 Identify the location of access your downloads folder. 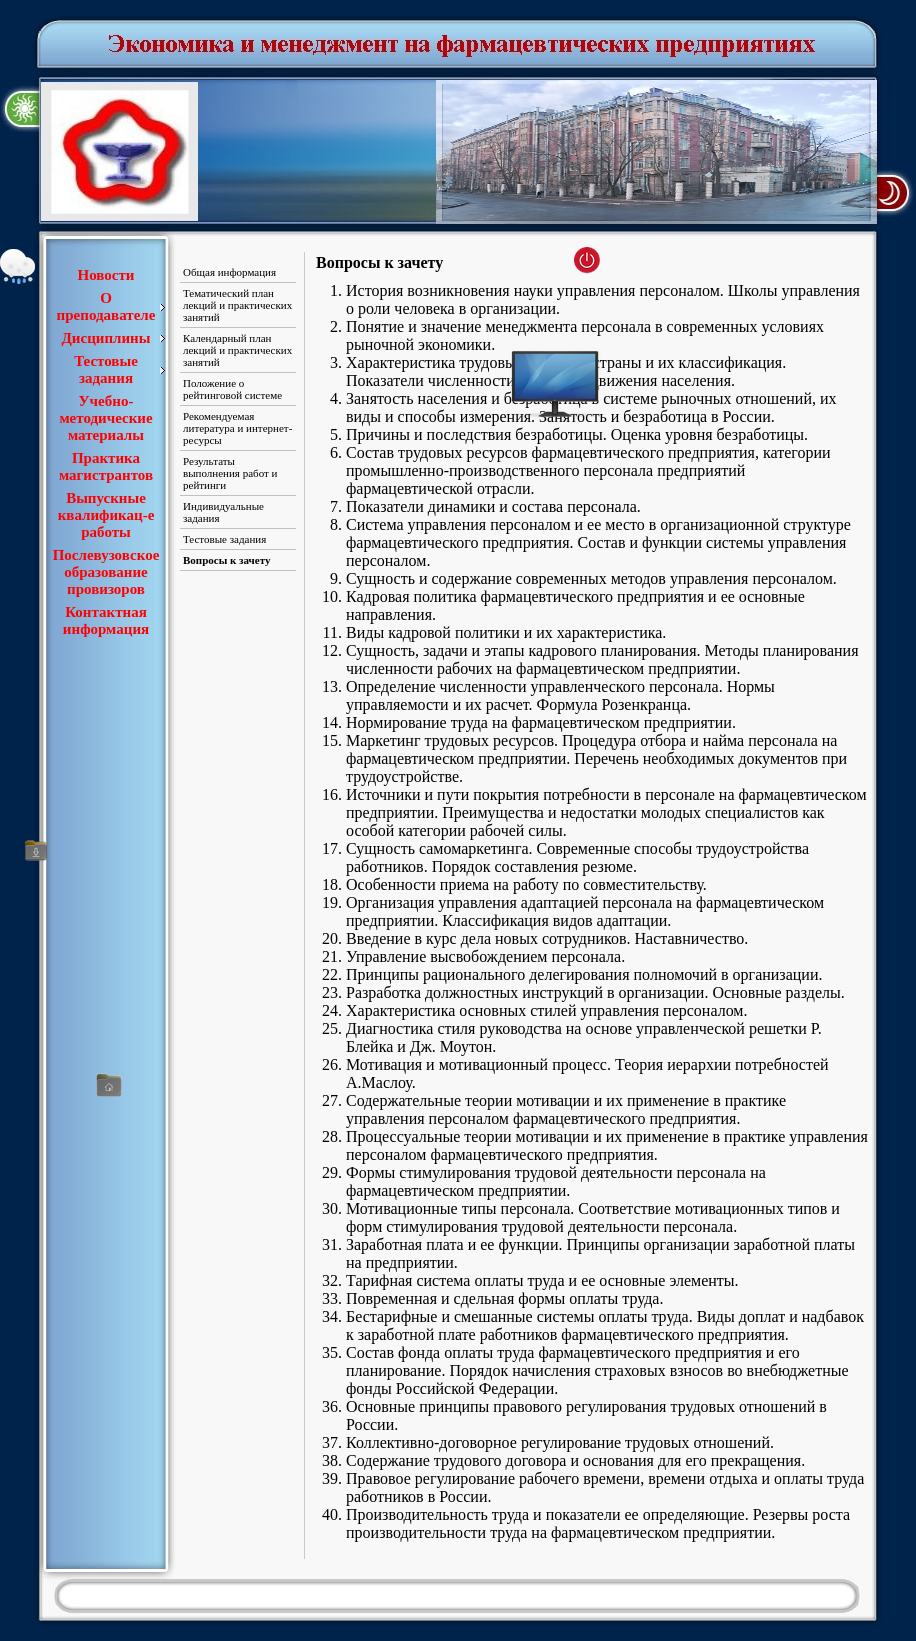
(36, 850).